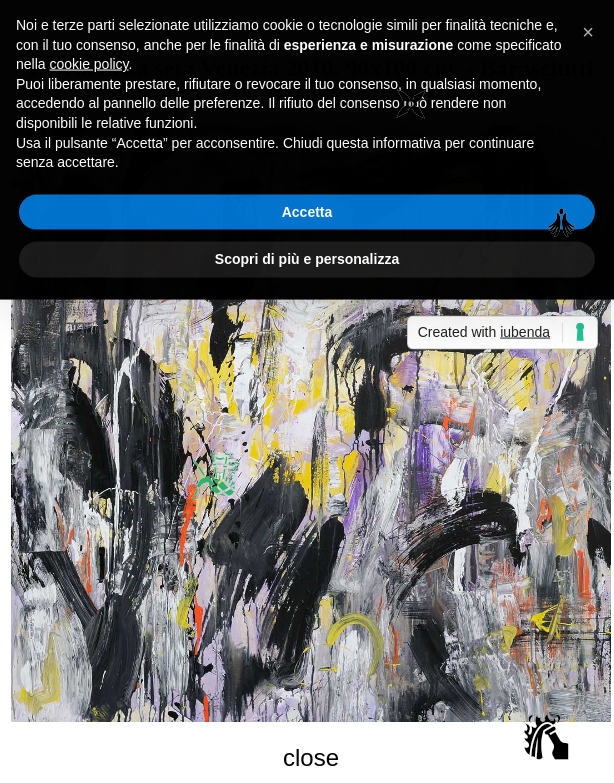 This screenshot has width=614, height=783. I want to click on select molotov cocktail weapon or item, so click(546, 737).